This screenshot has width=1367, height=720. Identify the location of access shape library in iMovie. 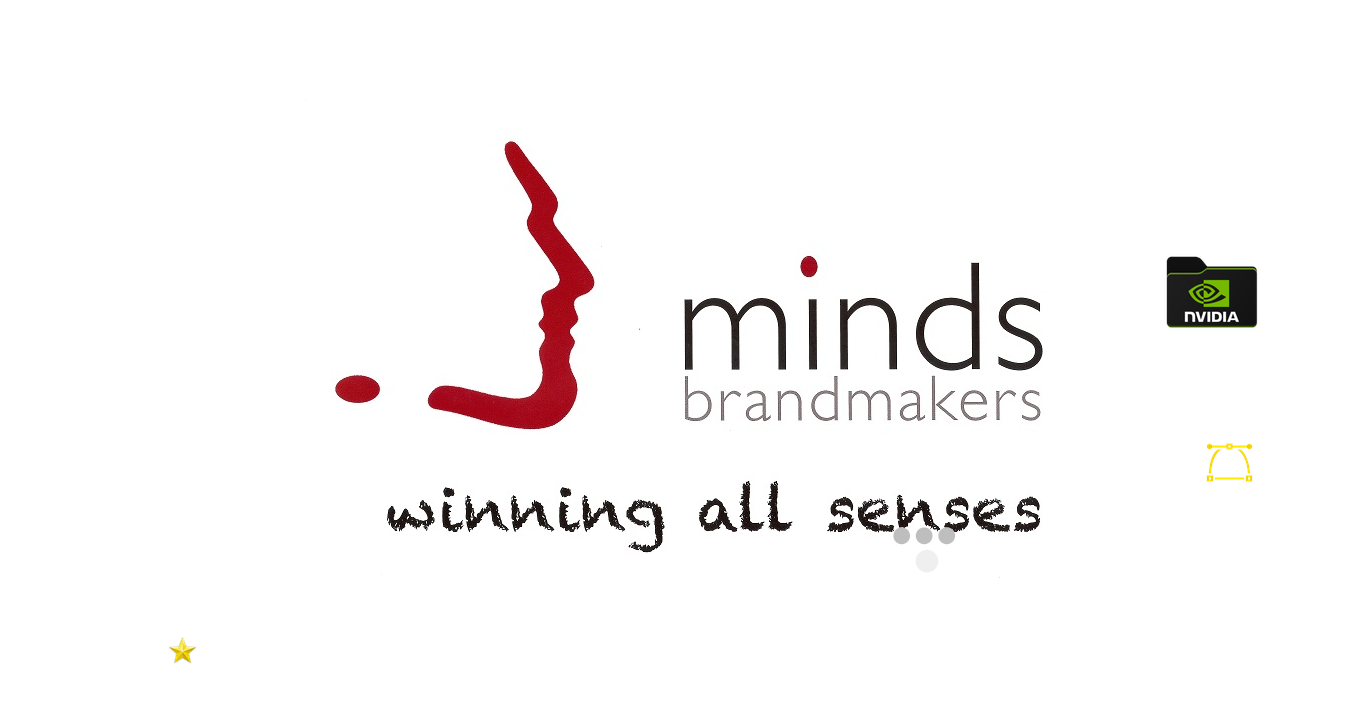
(1229, 462).